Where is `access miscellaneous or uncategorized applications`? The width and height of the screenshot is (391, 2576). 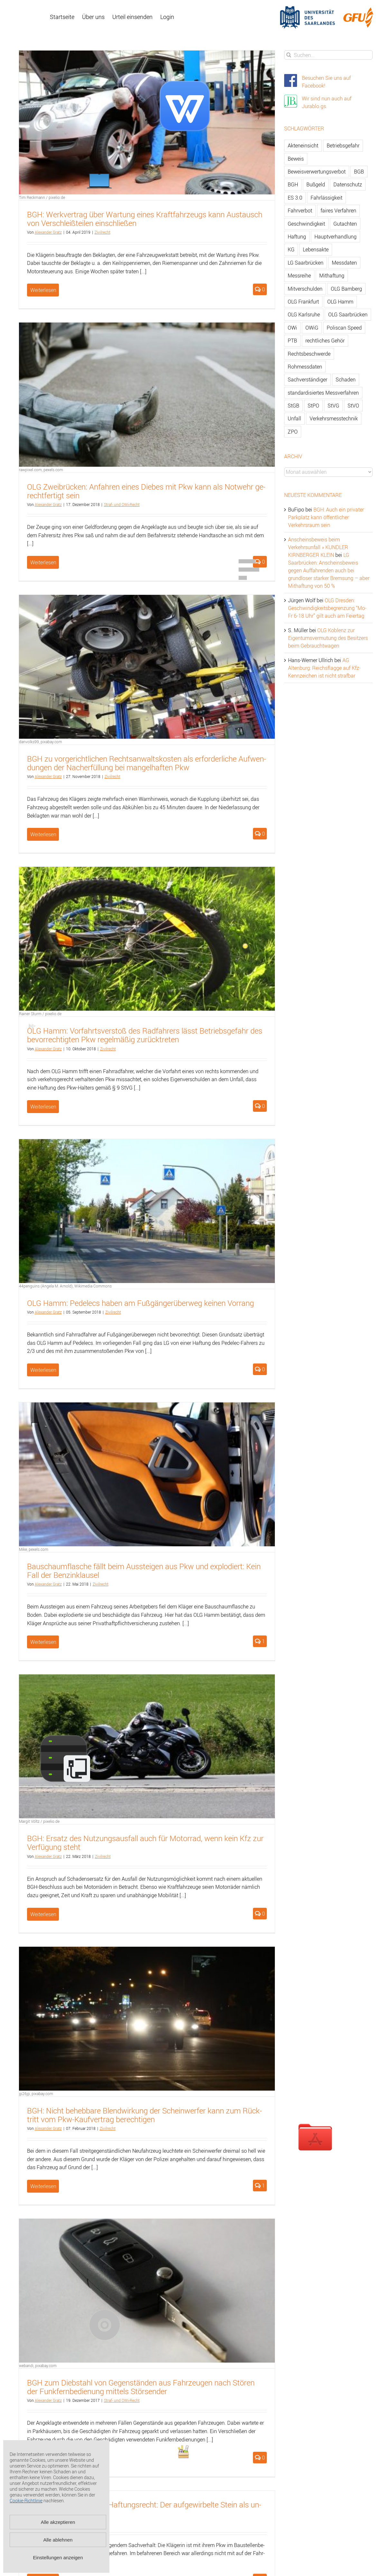
access miscellaneous or uncategorized applications is located at coordinates (183, 2452).